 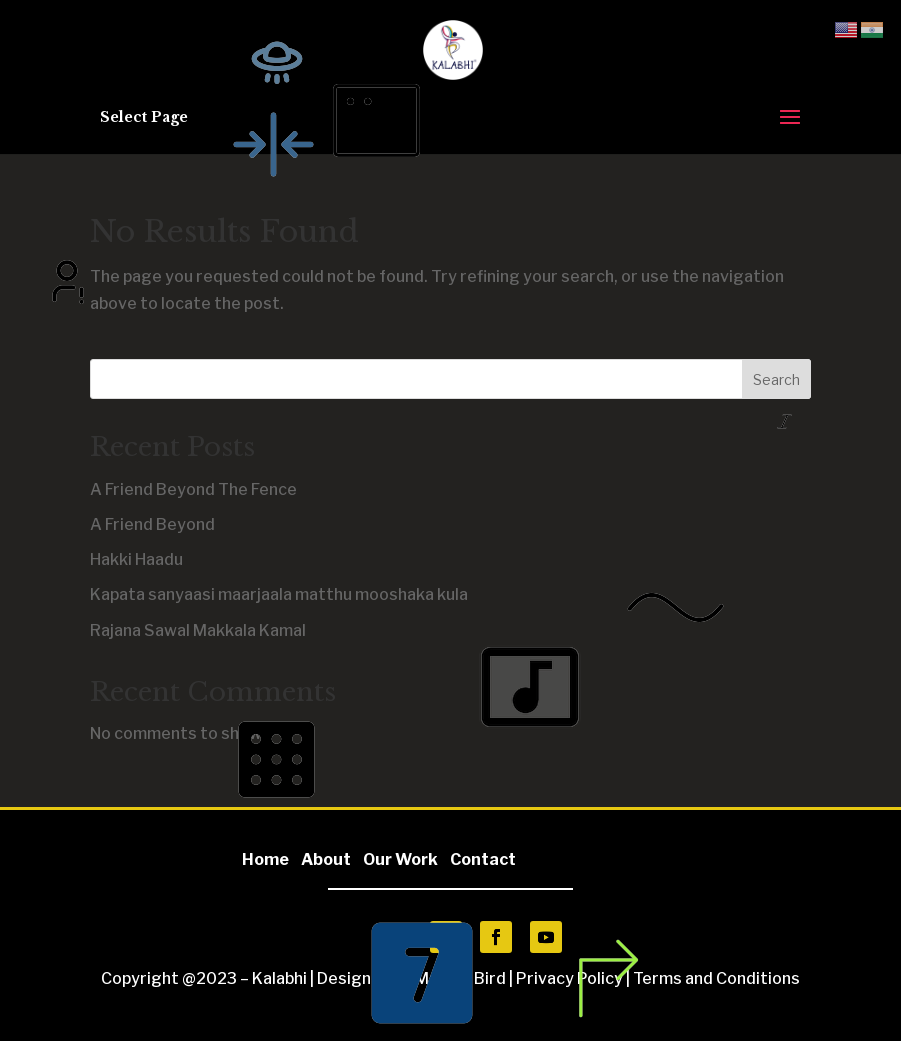 I want to click on apply italic formatting to selected text, so click(x=784, y=421).